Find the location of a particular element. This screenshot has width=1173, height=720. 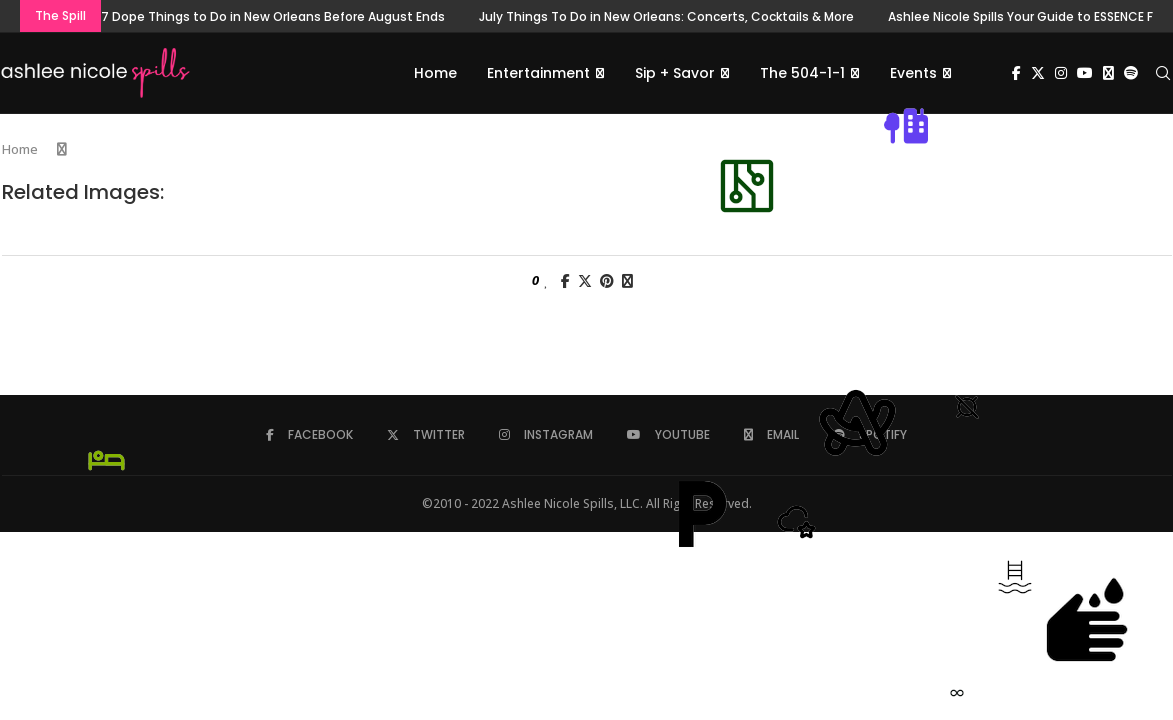

wash your hands reminder is located at coordinates (1089, 619).